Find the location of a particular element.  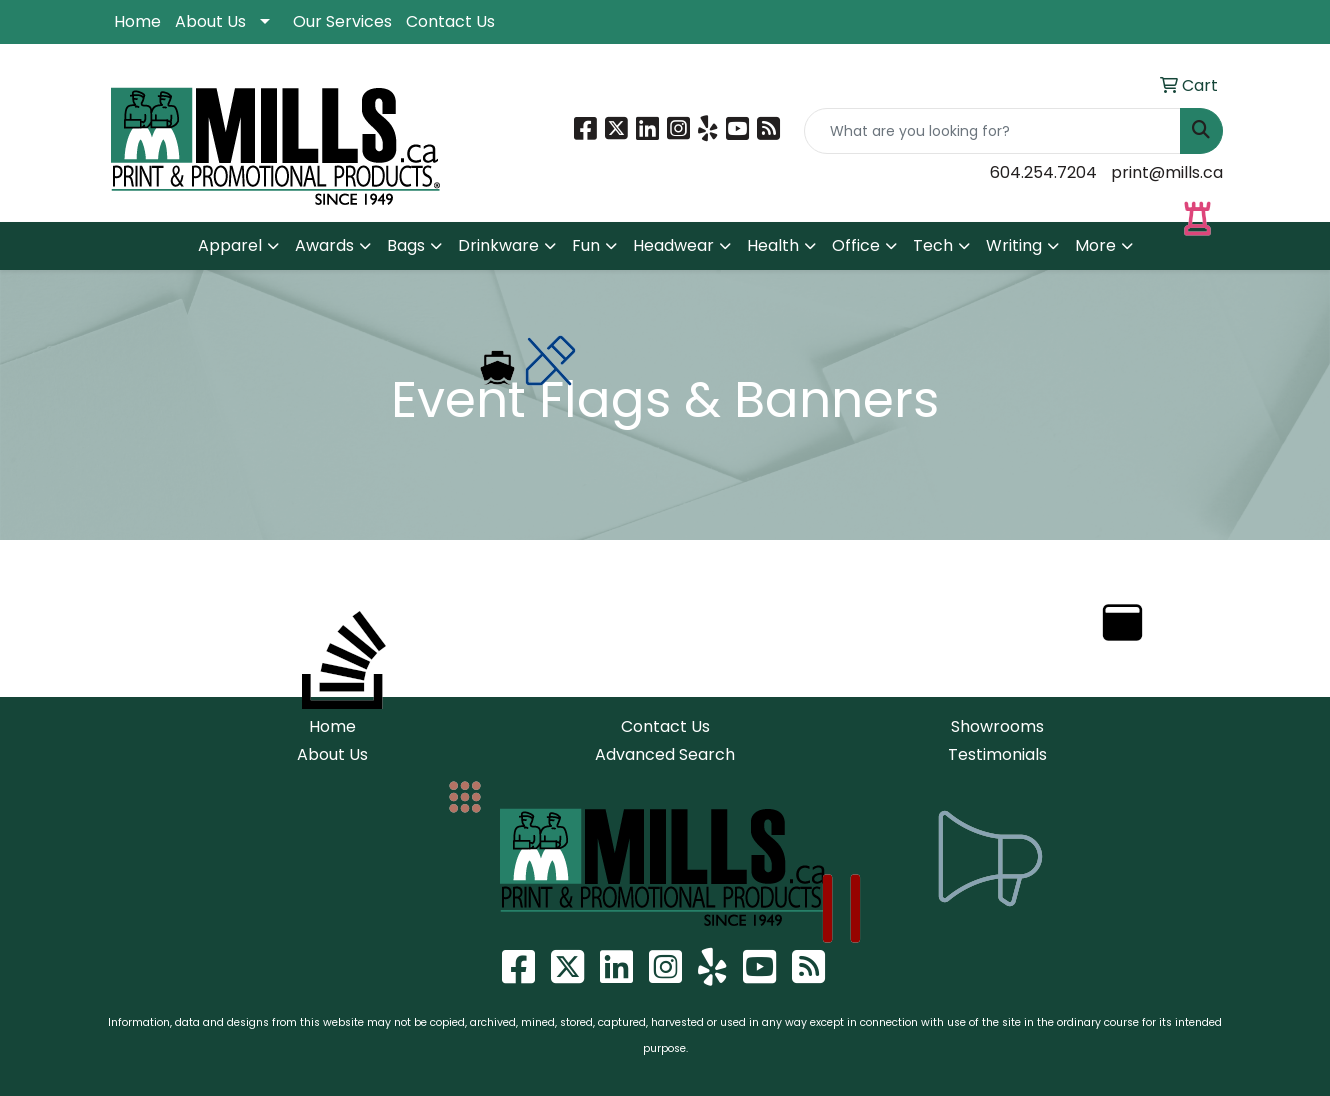

open the app drawer or menu is located at coordinates (465, 797).